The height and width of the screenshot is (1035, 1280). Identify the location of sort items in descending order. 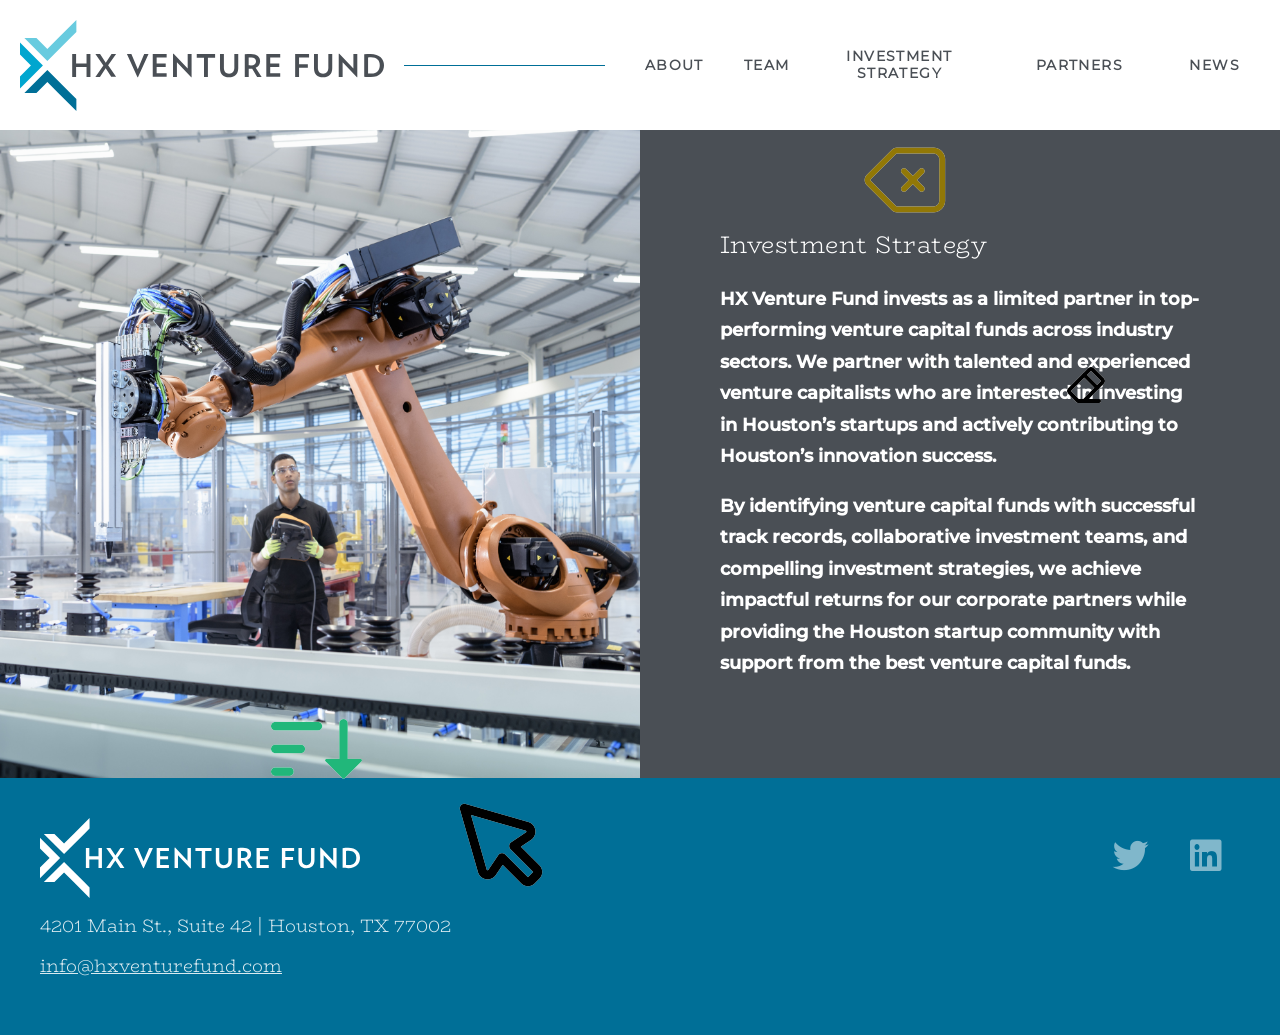
(316, 747).